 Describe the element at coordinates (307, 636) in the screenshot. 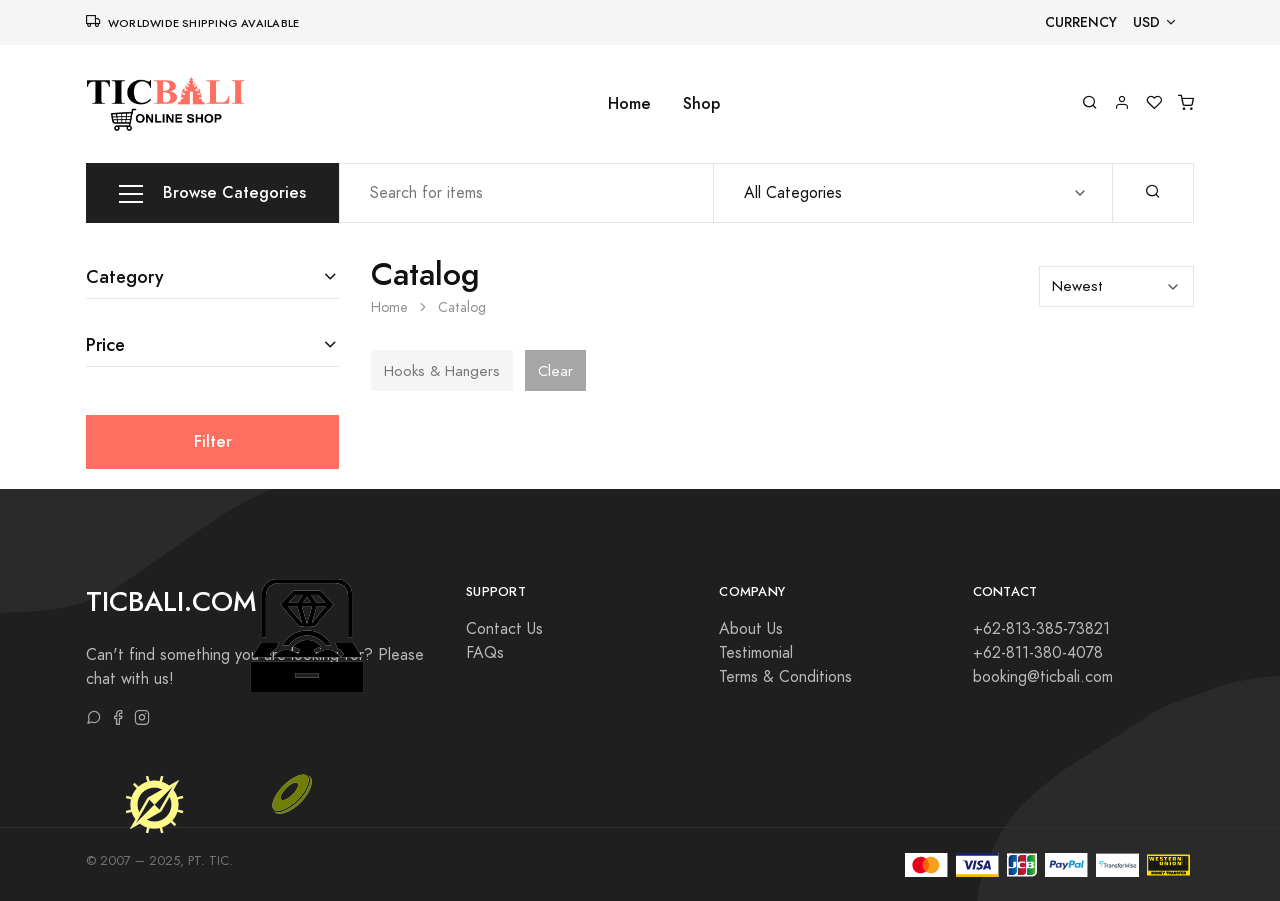

I see `view jewelry or engagement ring item` at that location.